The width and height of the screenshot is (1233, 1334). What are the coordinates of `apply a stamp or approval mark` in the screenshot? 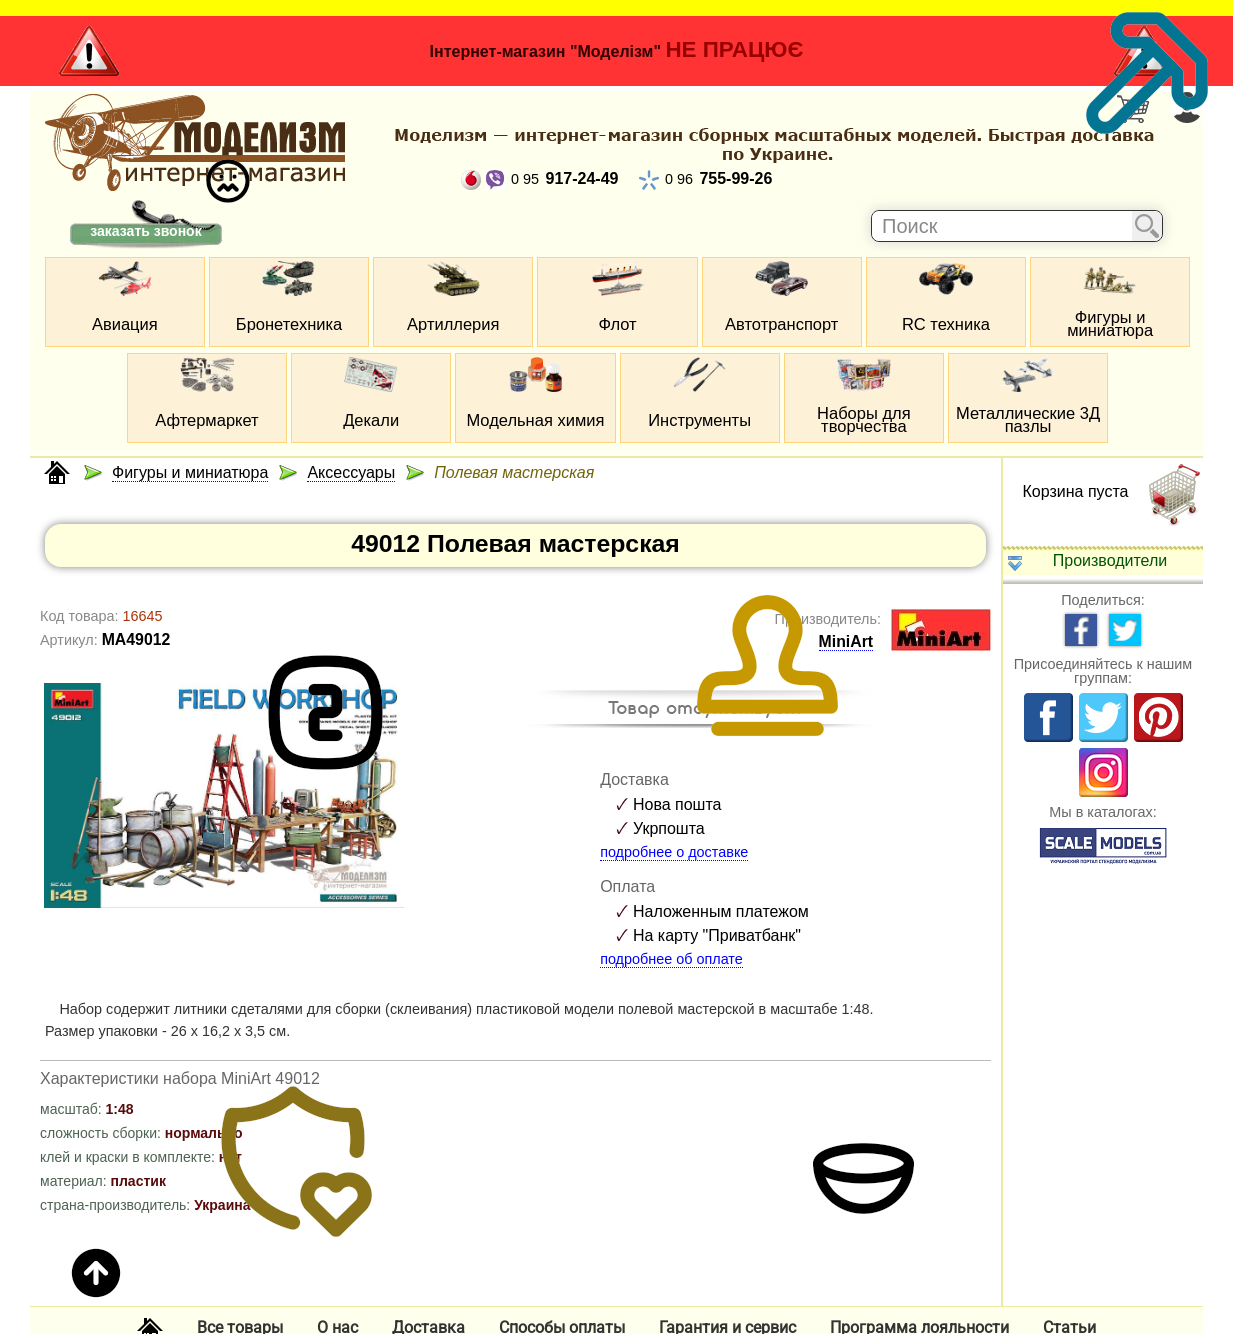 It's located at (767, 665).